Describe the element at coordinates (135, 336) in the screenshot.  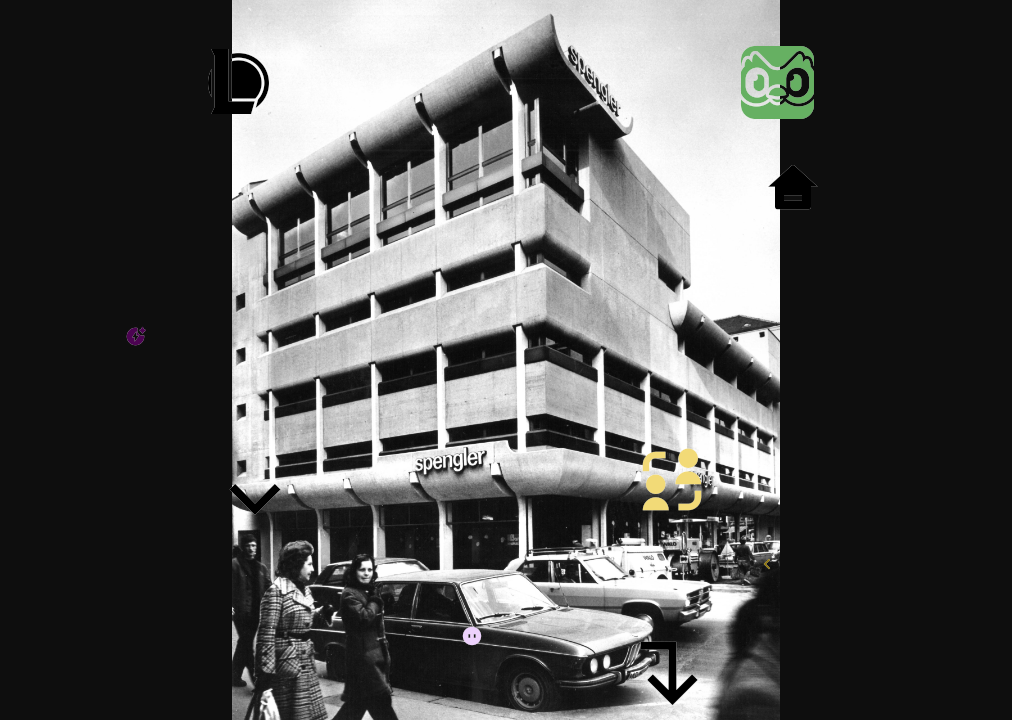
I see `AI-powered DVD or media processing` at that location.